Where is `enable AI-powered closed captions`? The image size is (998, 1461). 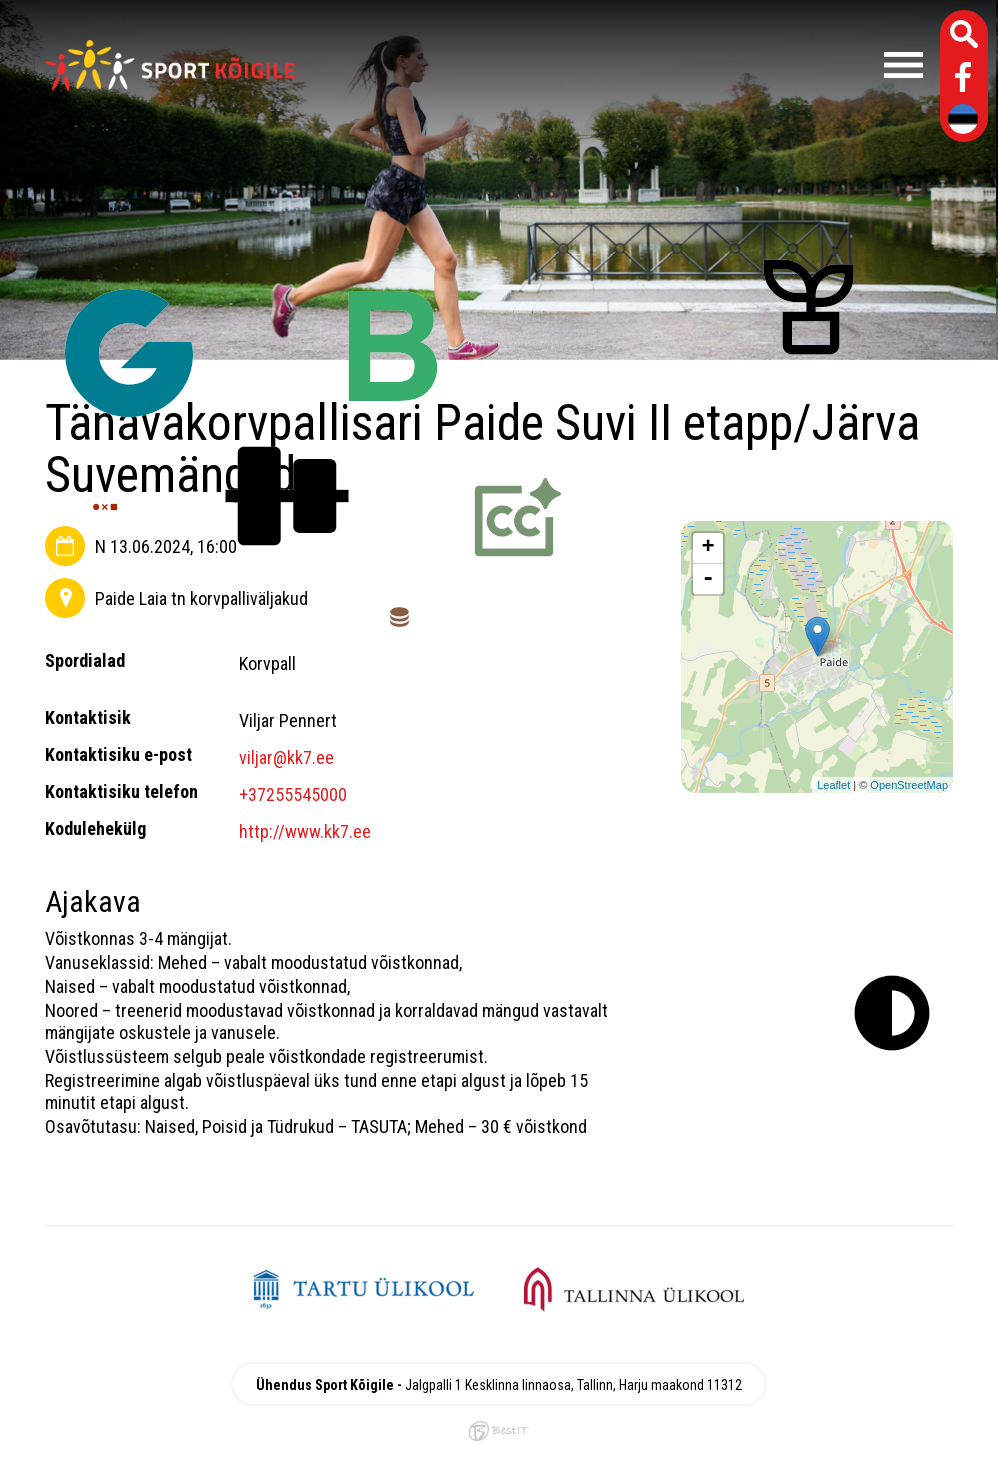
enable AI-powered closed captions is located at coordinates (514, 521).